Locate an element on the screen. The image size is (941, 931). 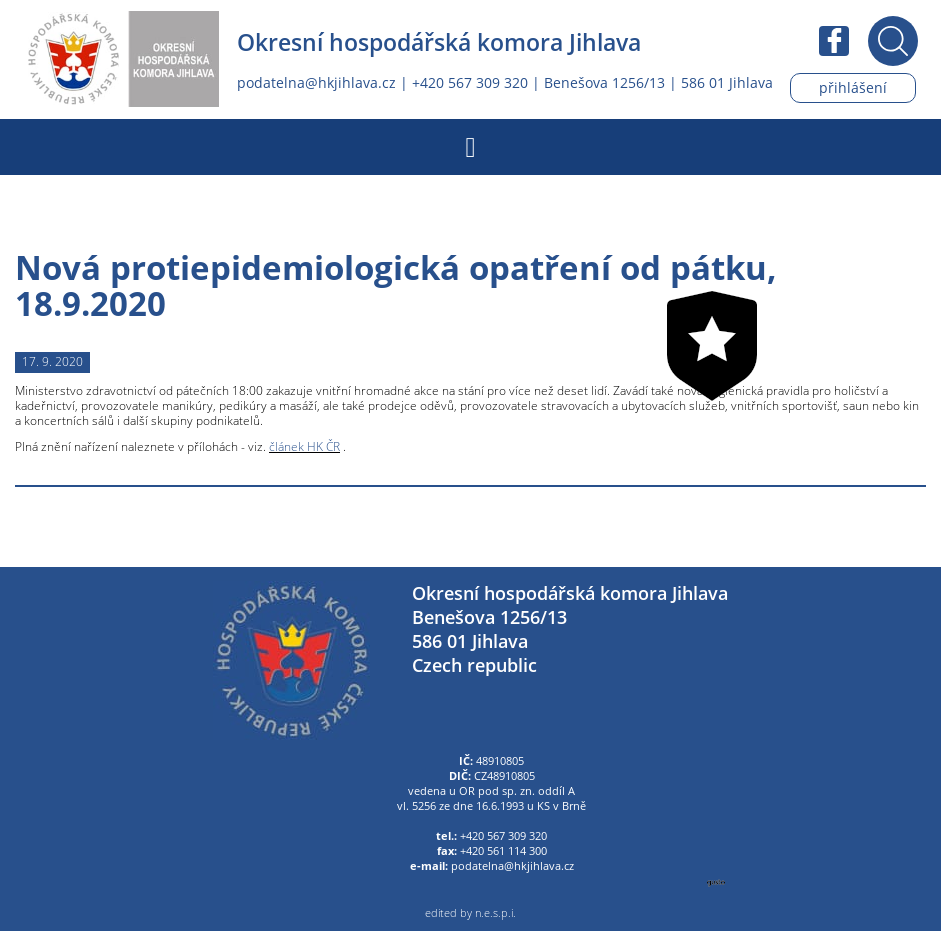
indicates premium or verified security status is located at coordinates (712, 346).